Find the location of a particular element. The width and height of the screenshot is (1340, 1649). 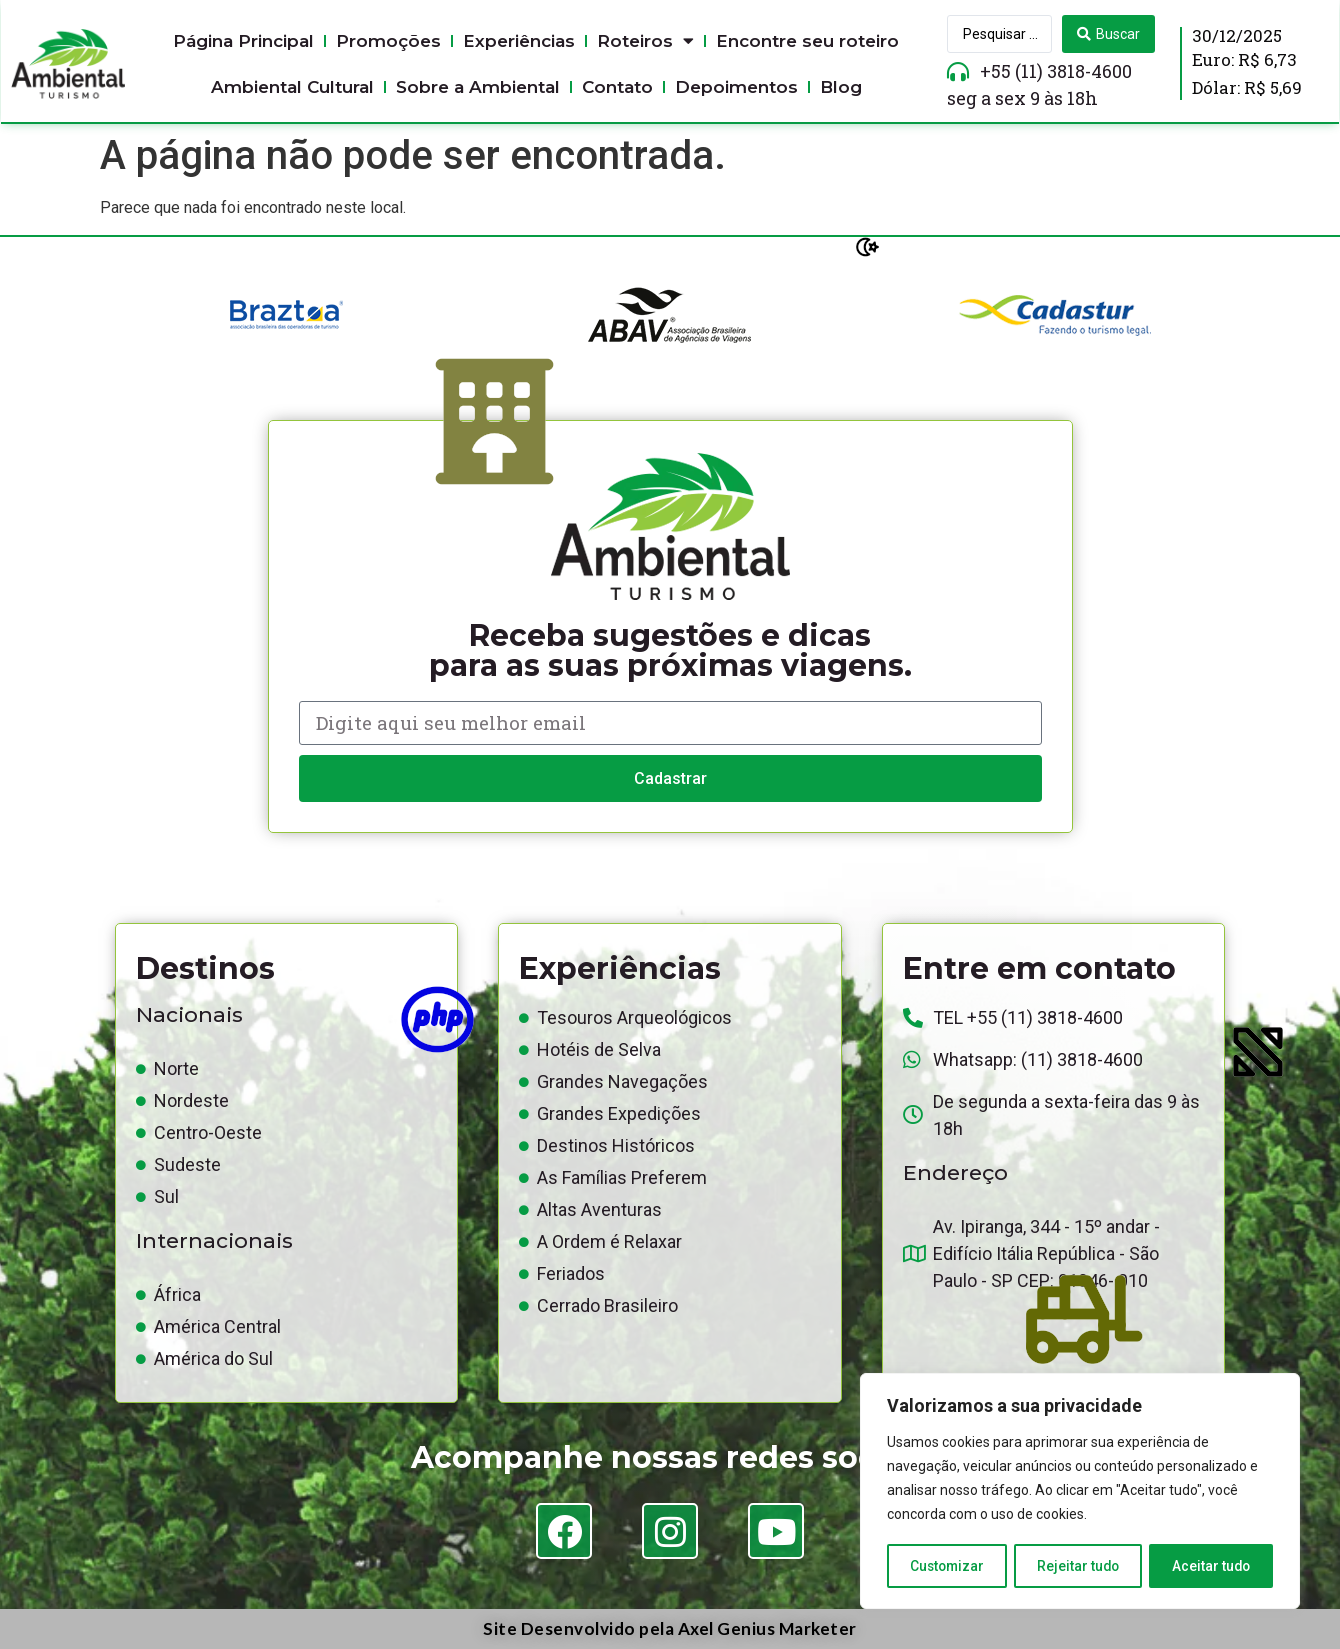

open apple news app is located at coordinates (1258, 1052).